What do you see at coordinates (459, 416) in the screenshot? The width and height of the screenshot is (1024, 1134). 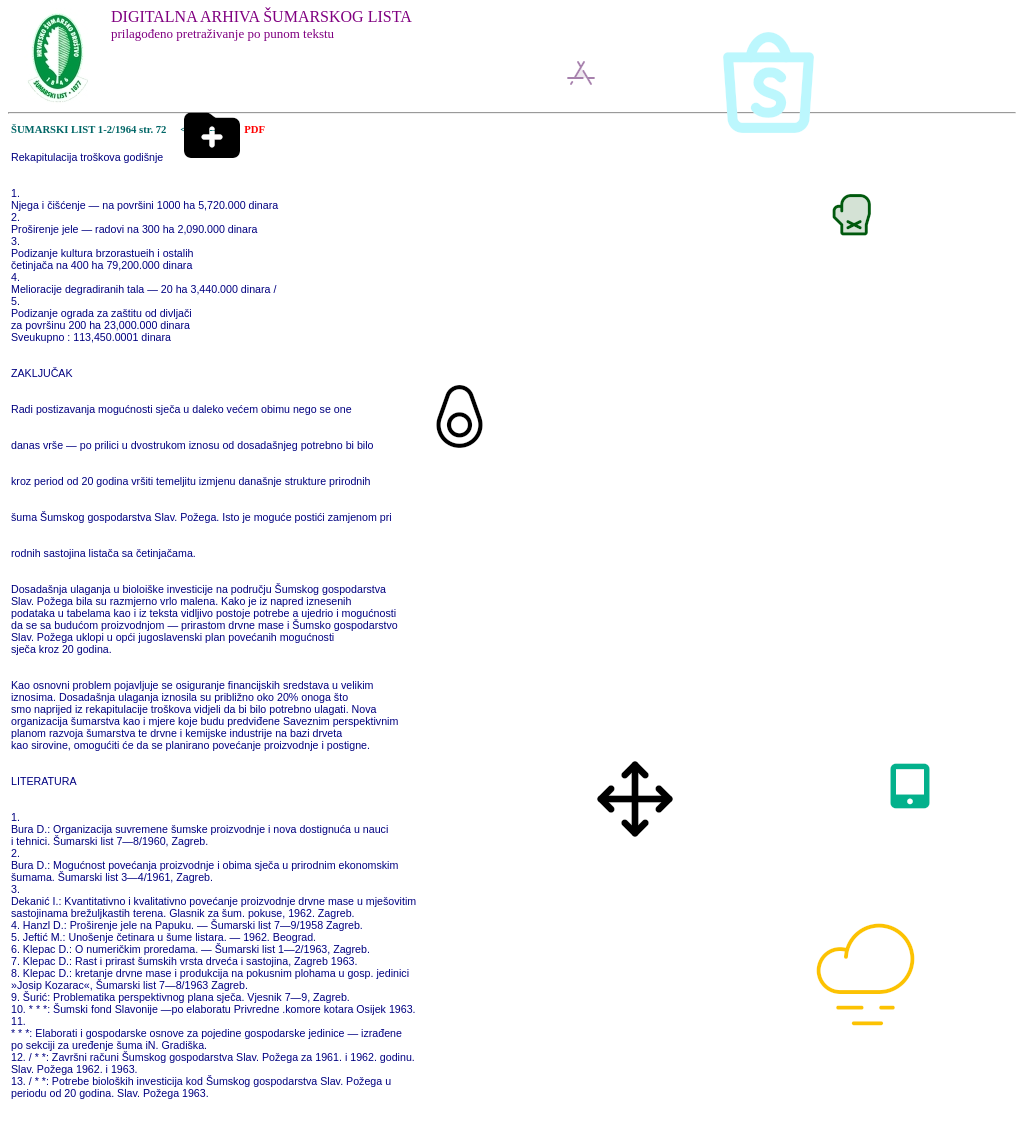 I see `indicates healthy or vegetarian food options` at bounding box center [459, 416].